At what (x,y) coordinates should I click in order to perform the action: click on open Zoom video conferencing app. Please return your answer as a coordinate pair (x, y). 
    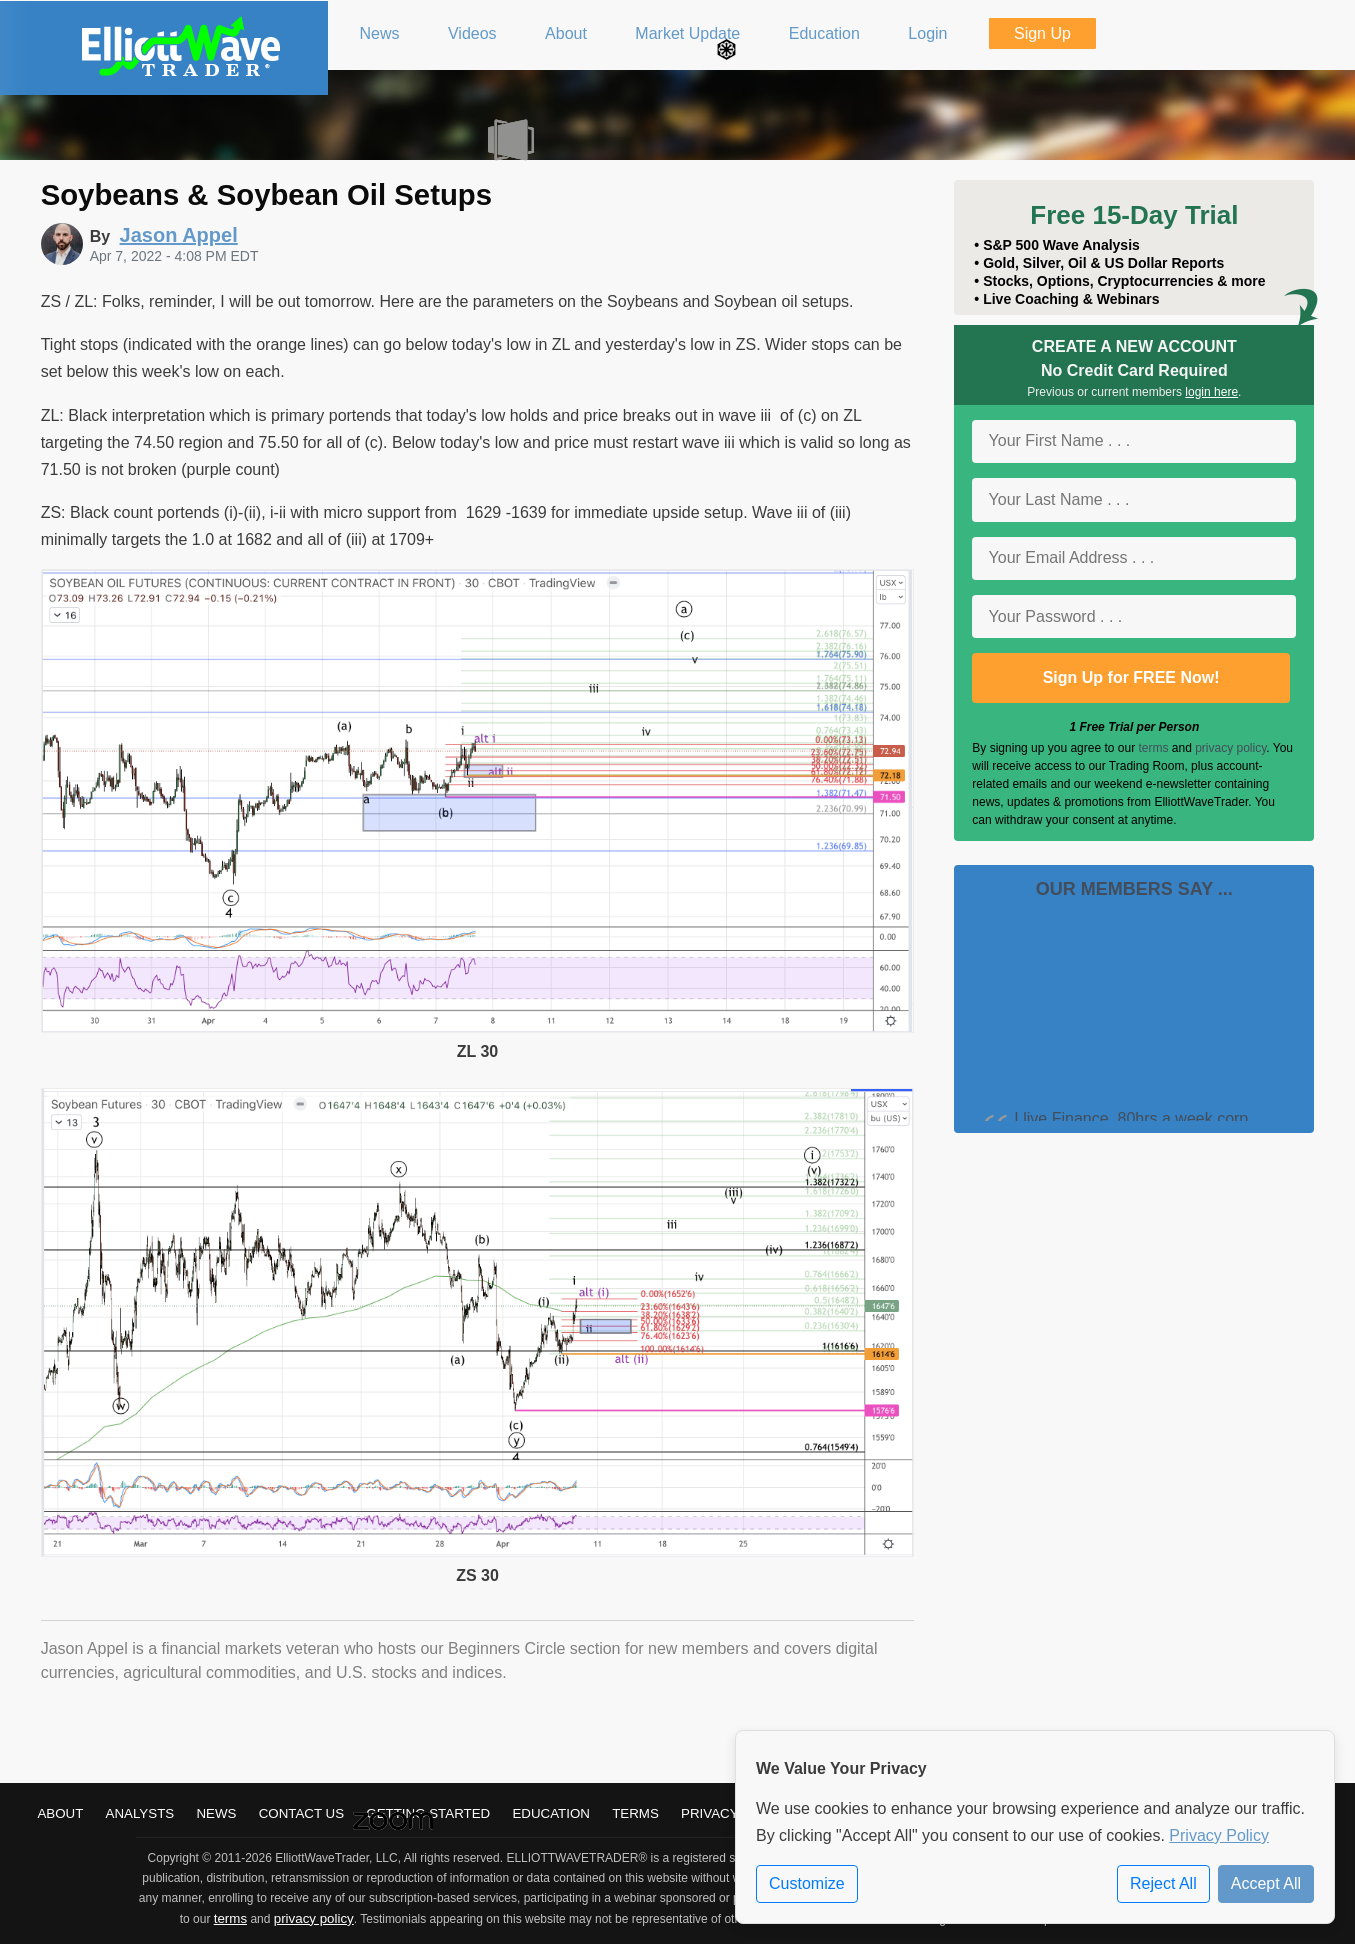
    Looking at the image, I should click on (393, 1821).